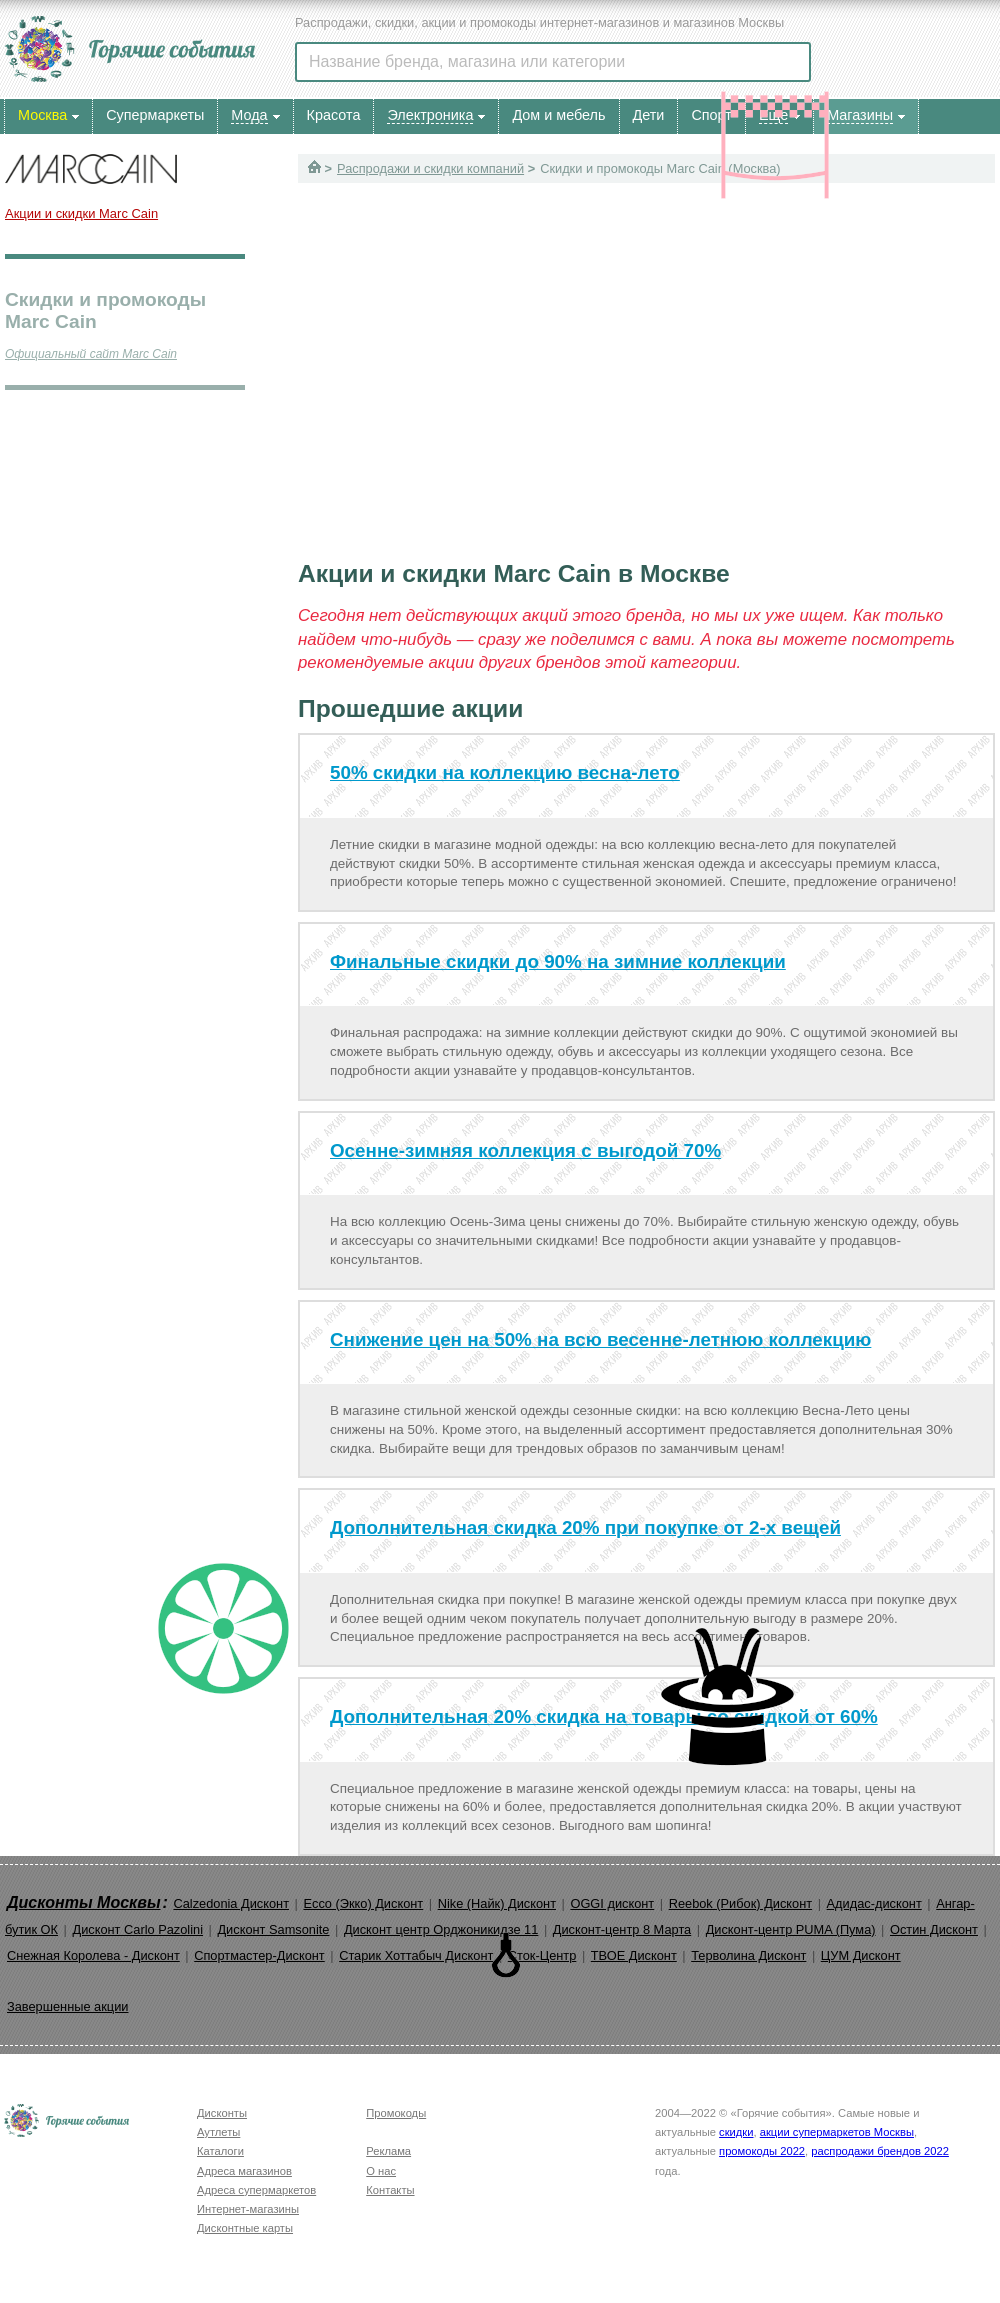 The height and width of the screenshot is (2303, 1000). What do you see at coordinates (506, 1955) in the screenshot?
I see `suicide` at bounding box center [506, 1955].